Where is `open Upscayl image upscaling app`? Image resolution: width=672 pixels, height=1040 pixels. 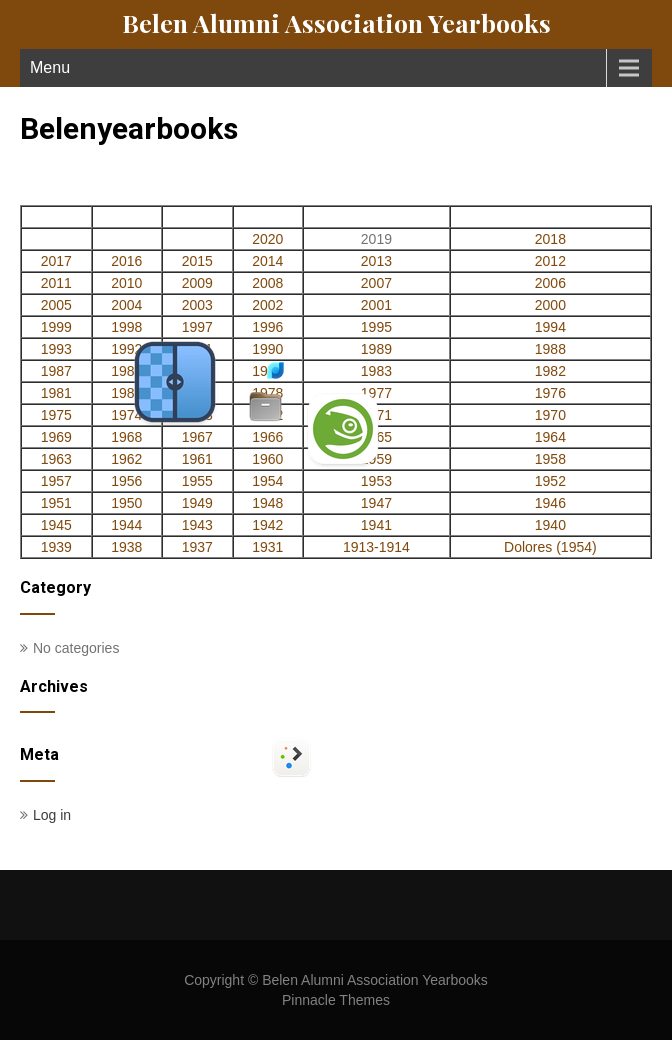
open Upscayl image upscaling app is located at coordinates (175, 382).